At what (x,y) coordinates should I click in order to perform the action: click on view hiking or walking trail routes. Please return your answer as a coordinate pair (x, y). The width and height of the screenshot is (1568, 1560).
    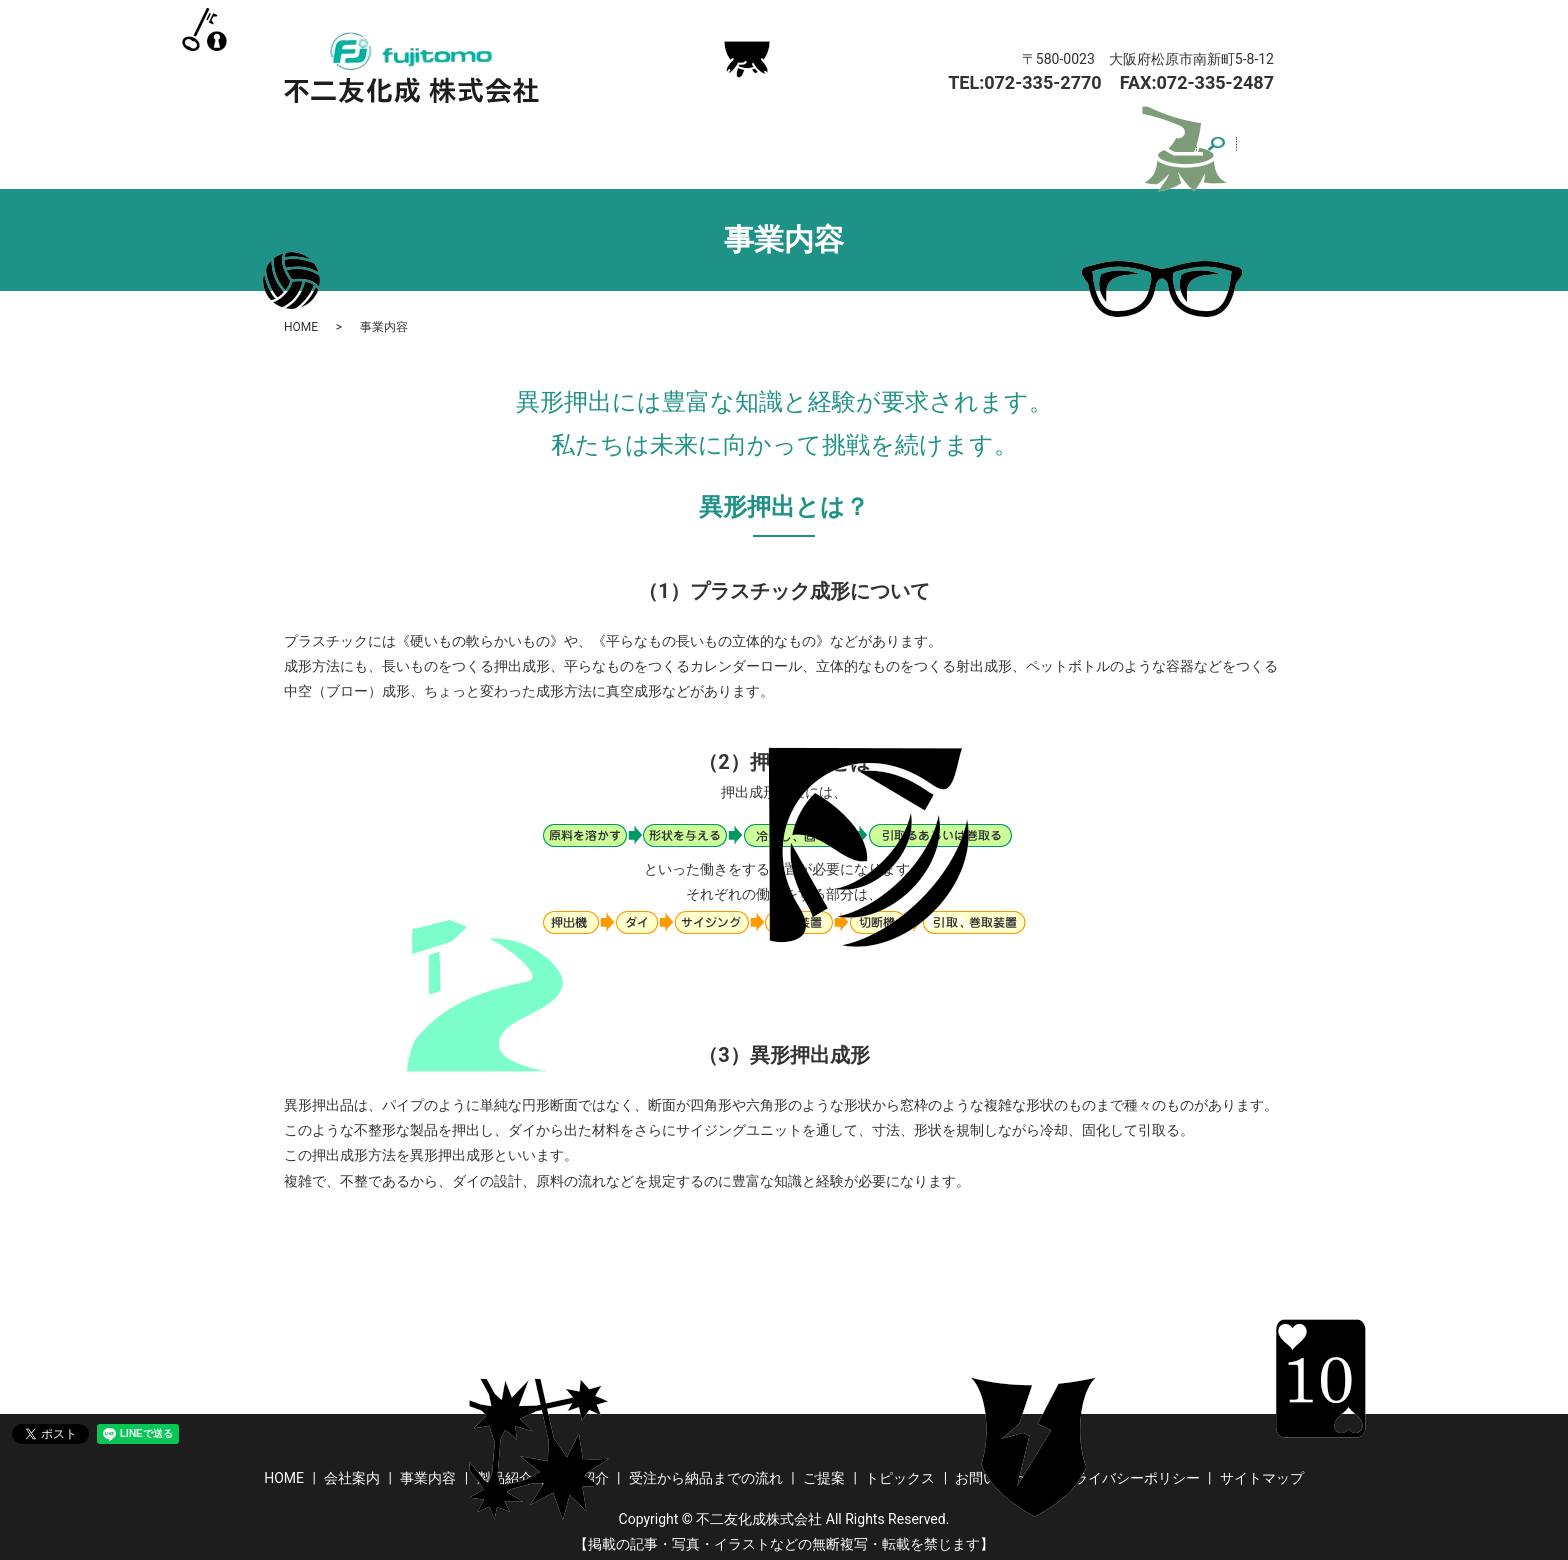
    Looking at the image, I should click on (484, 994).